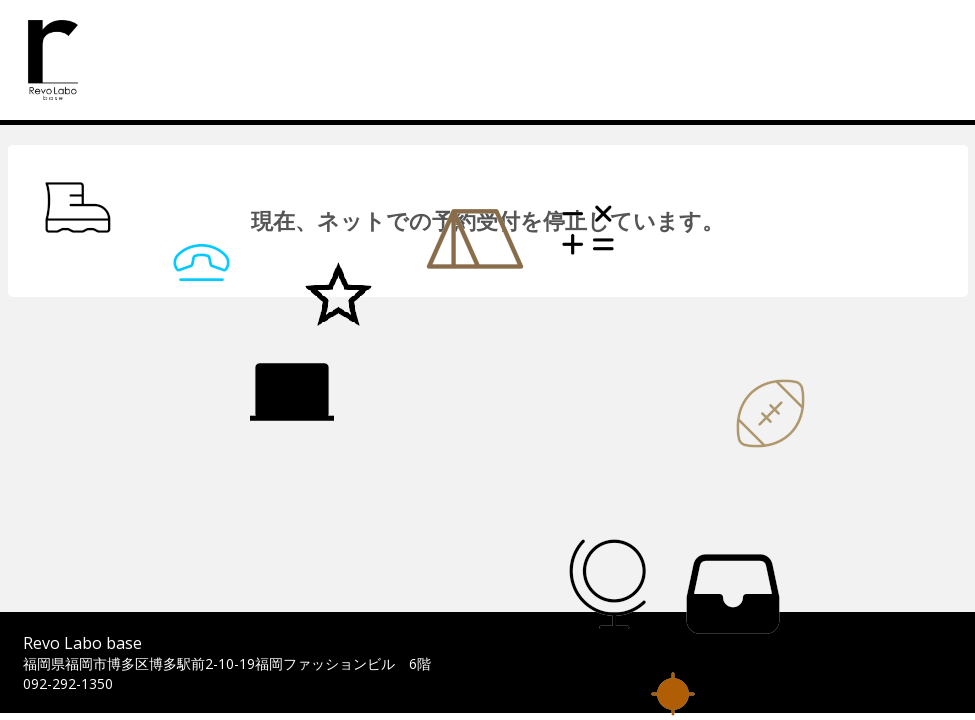 The image size is (975, 720). What do you see at coordinates (338, 295) in the screenshot?
I see `add item to favorites` at bounding box center [338, 295].